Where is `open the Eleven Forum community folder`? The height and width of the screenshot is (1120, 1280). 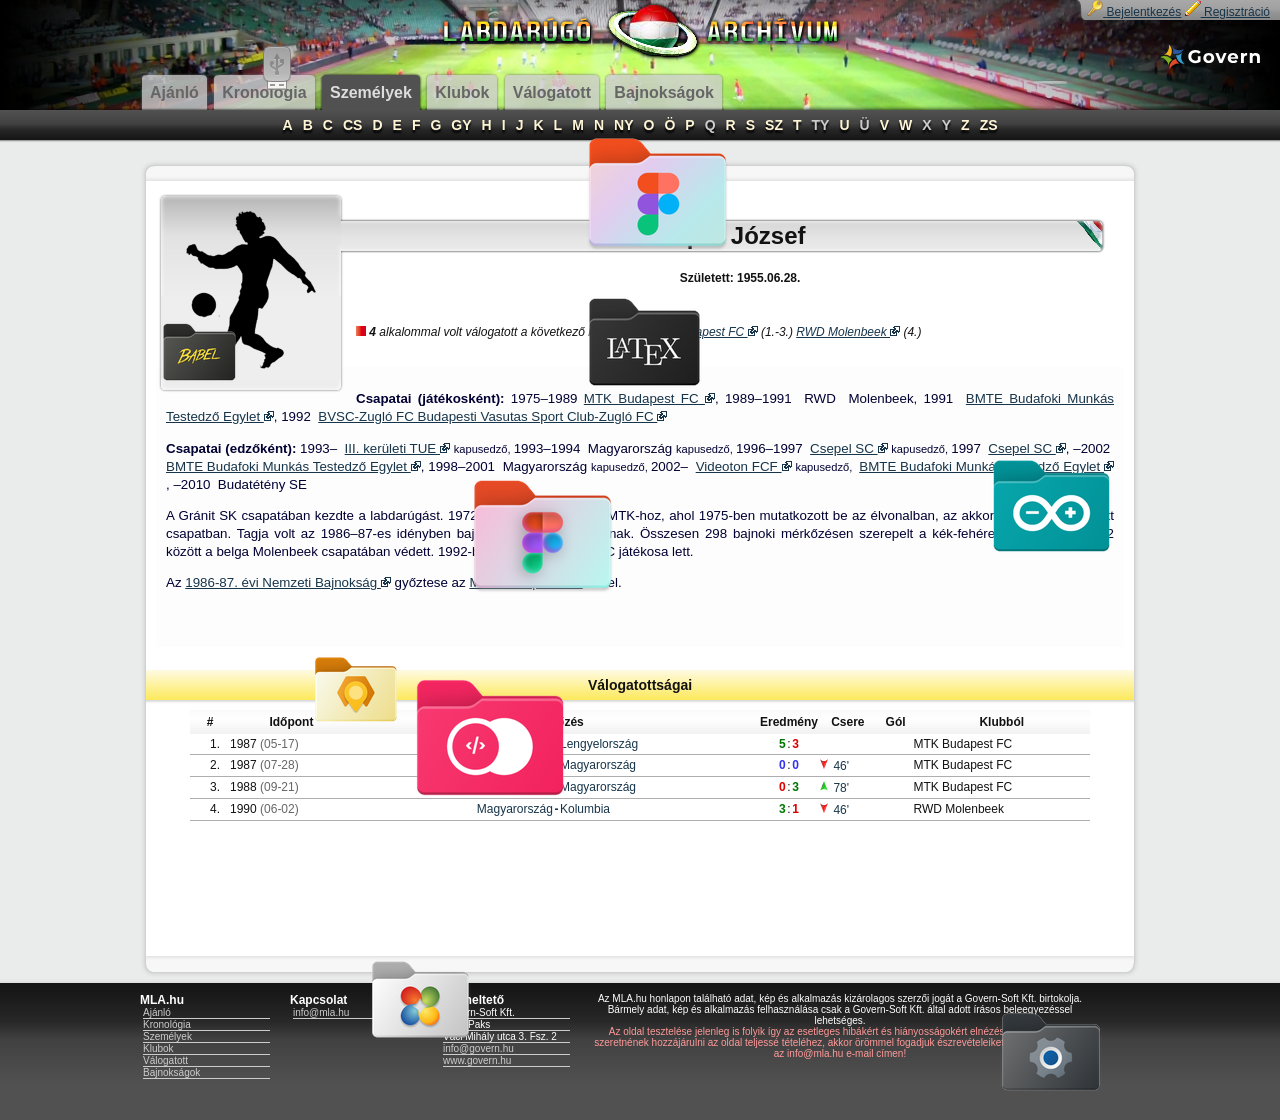
open the Eleven Forum community folder is located at coordinates (420, 1002).